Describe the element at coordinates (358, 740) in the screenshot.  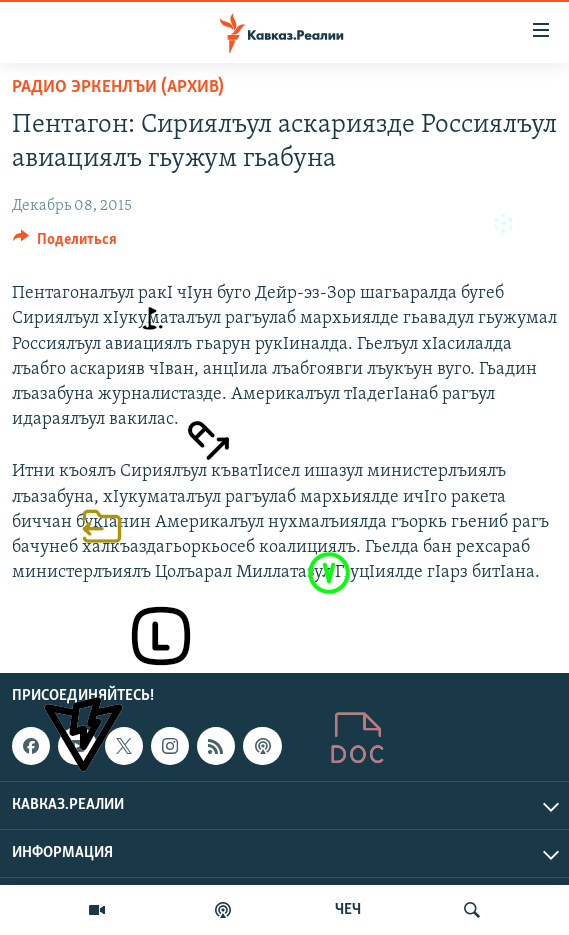
I see `open a document file` at that location.